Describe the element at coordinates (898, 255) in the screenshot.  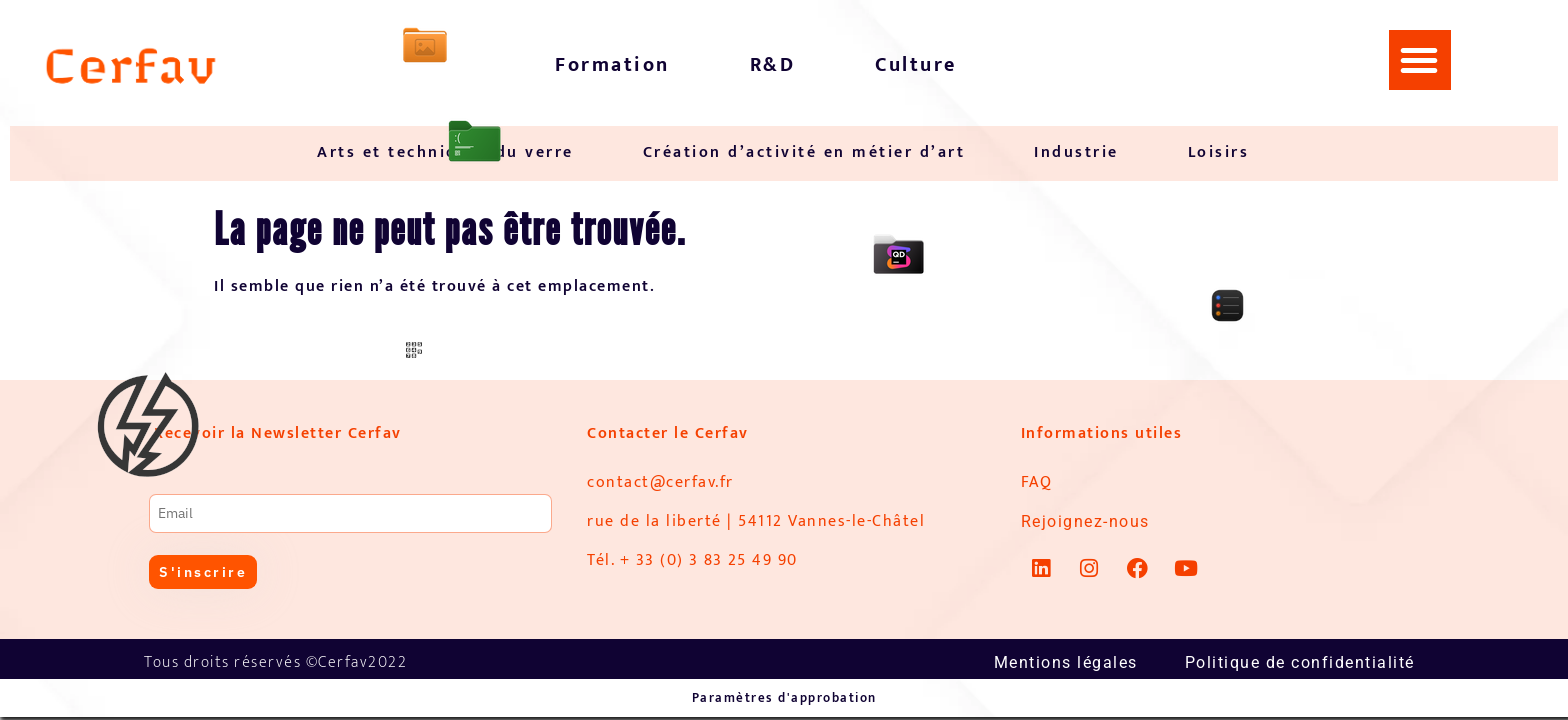
I see `folder containing JetBrains Qodana project files` at that location.